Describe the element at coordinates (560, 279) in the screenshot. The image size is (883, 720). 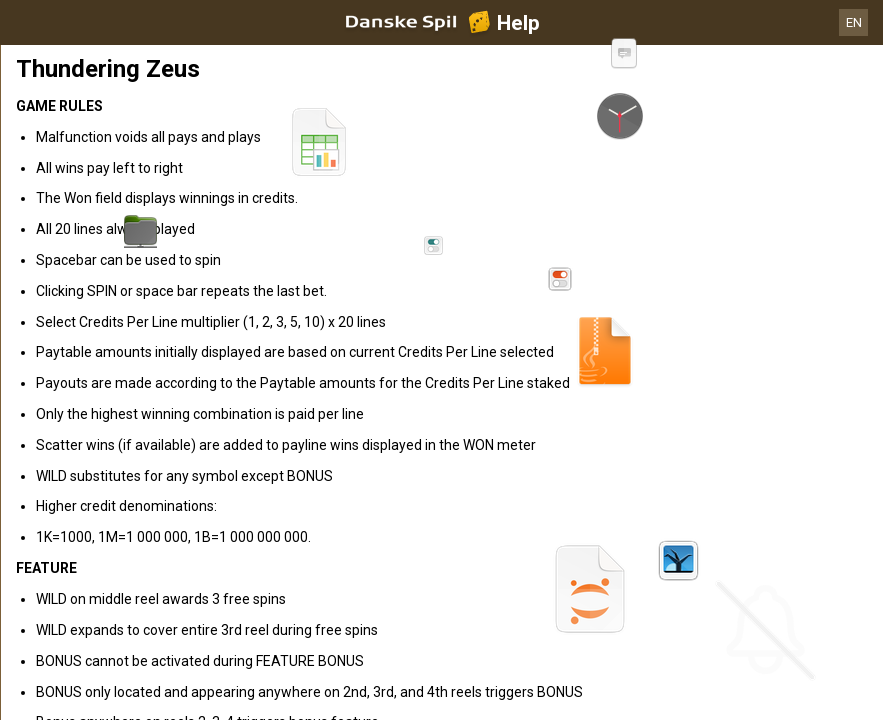
I see `open system tweaks or settings customization` at that location.